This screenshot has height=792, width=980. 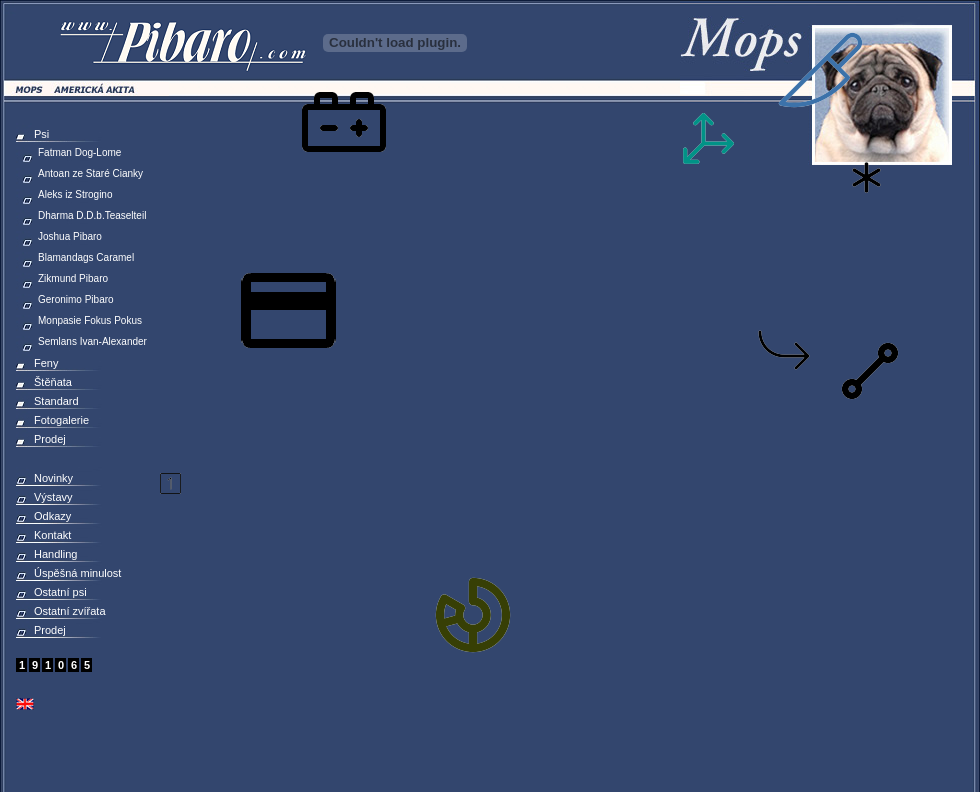 I want to click on draw a line between two points, so click(x=870, y=371).